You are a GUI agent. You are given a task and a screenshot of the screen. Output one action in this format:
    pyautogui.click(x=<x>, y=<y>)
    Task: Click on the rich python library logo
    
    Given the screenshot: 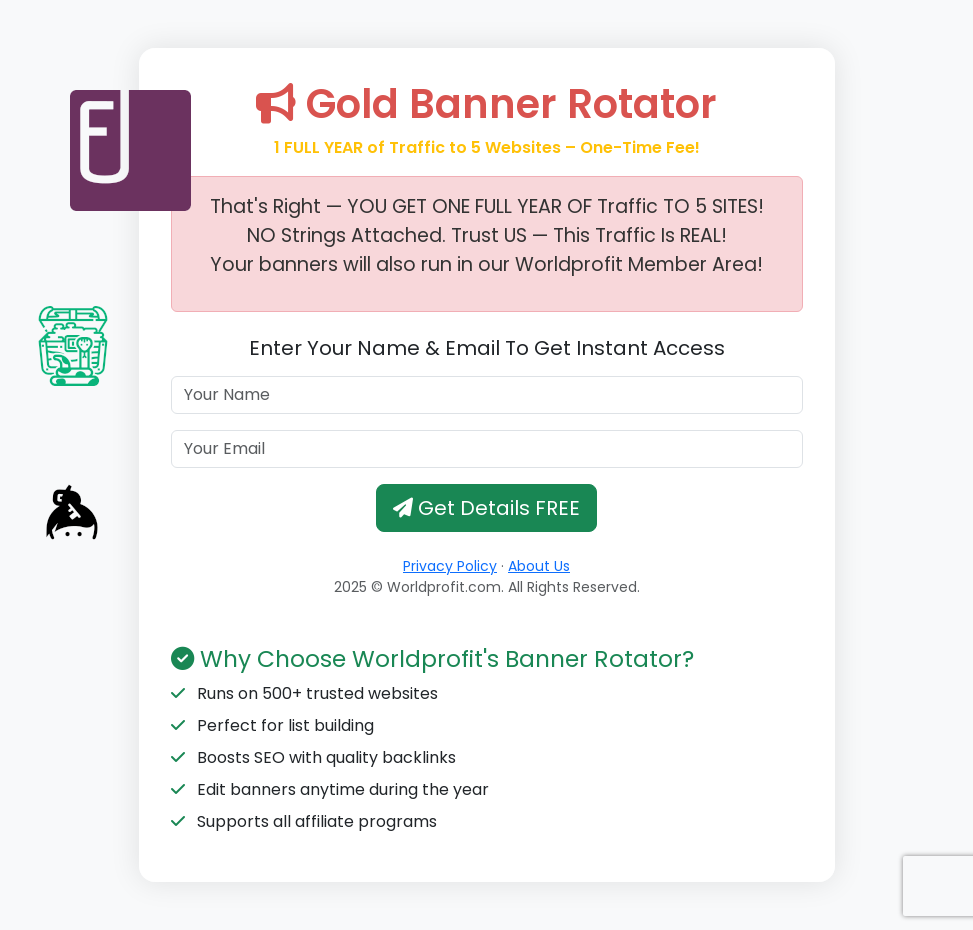 What is the action you would take?
    pyautogui.click(x=73, y=346)
    